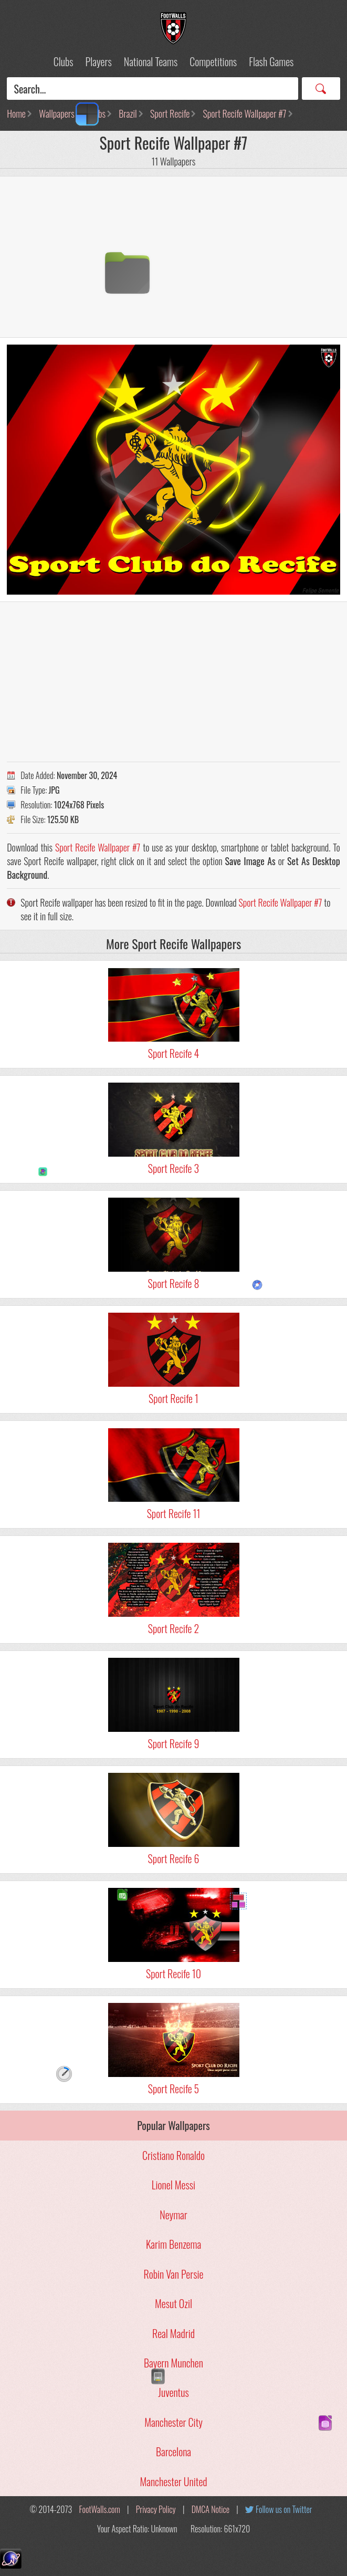 Image resolution: width=347 pixels, height=2576 pixels. What do you see at coordinates (43, 1171) in the screenshot?
I see `launch guiscrcpy android screen mirroring app` at bounding box center [43, 1171].